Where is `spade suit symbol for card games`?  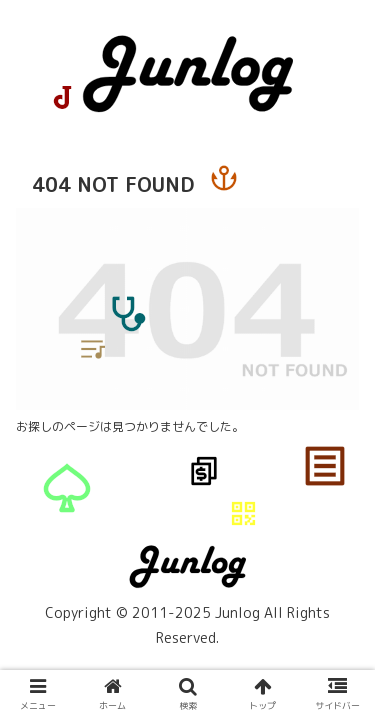 spade suit symbol for card games is located at coordinates (67, 489).